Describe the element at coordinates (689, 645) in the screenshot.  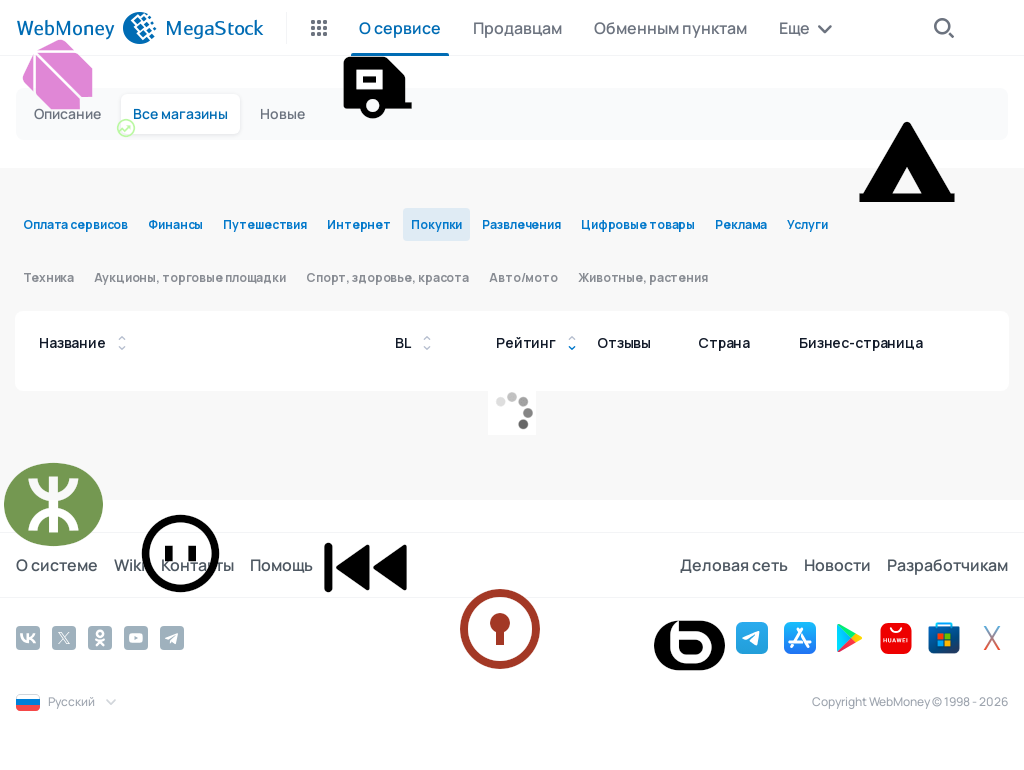
I see `boulanger brand logo` at that location.